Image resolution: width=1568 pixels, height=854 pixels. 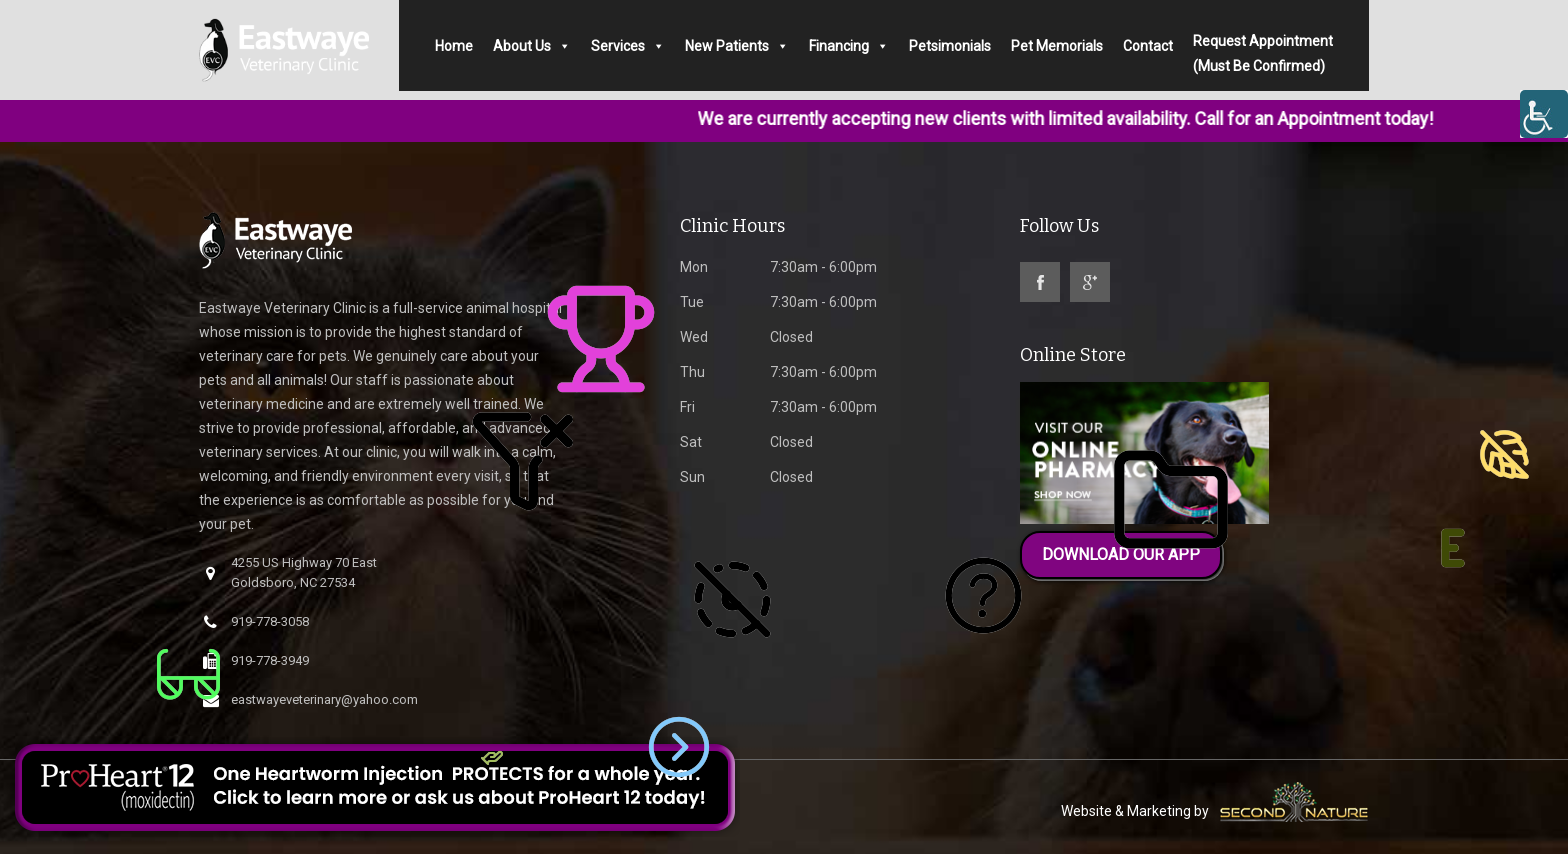 What do you see at coordinates (1171, 502) in the screenshot?
I see `open file folder` at bounding box center [1171, 502].